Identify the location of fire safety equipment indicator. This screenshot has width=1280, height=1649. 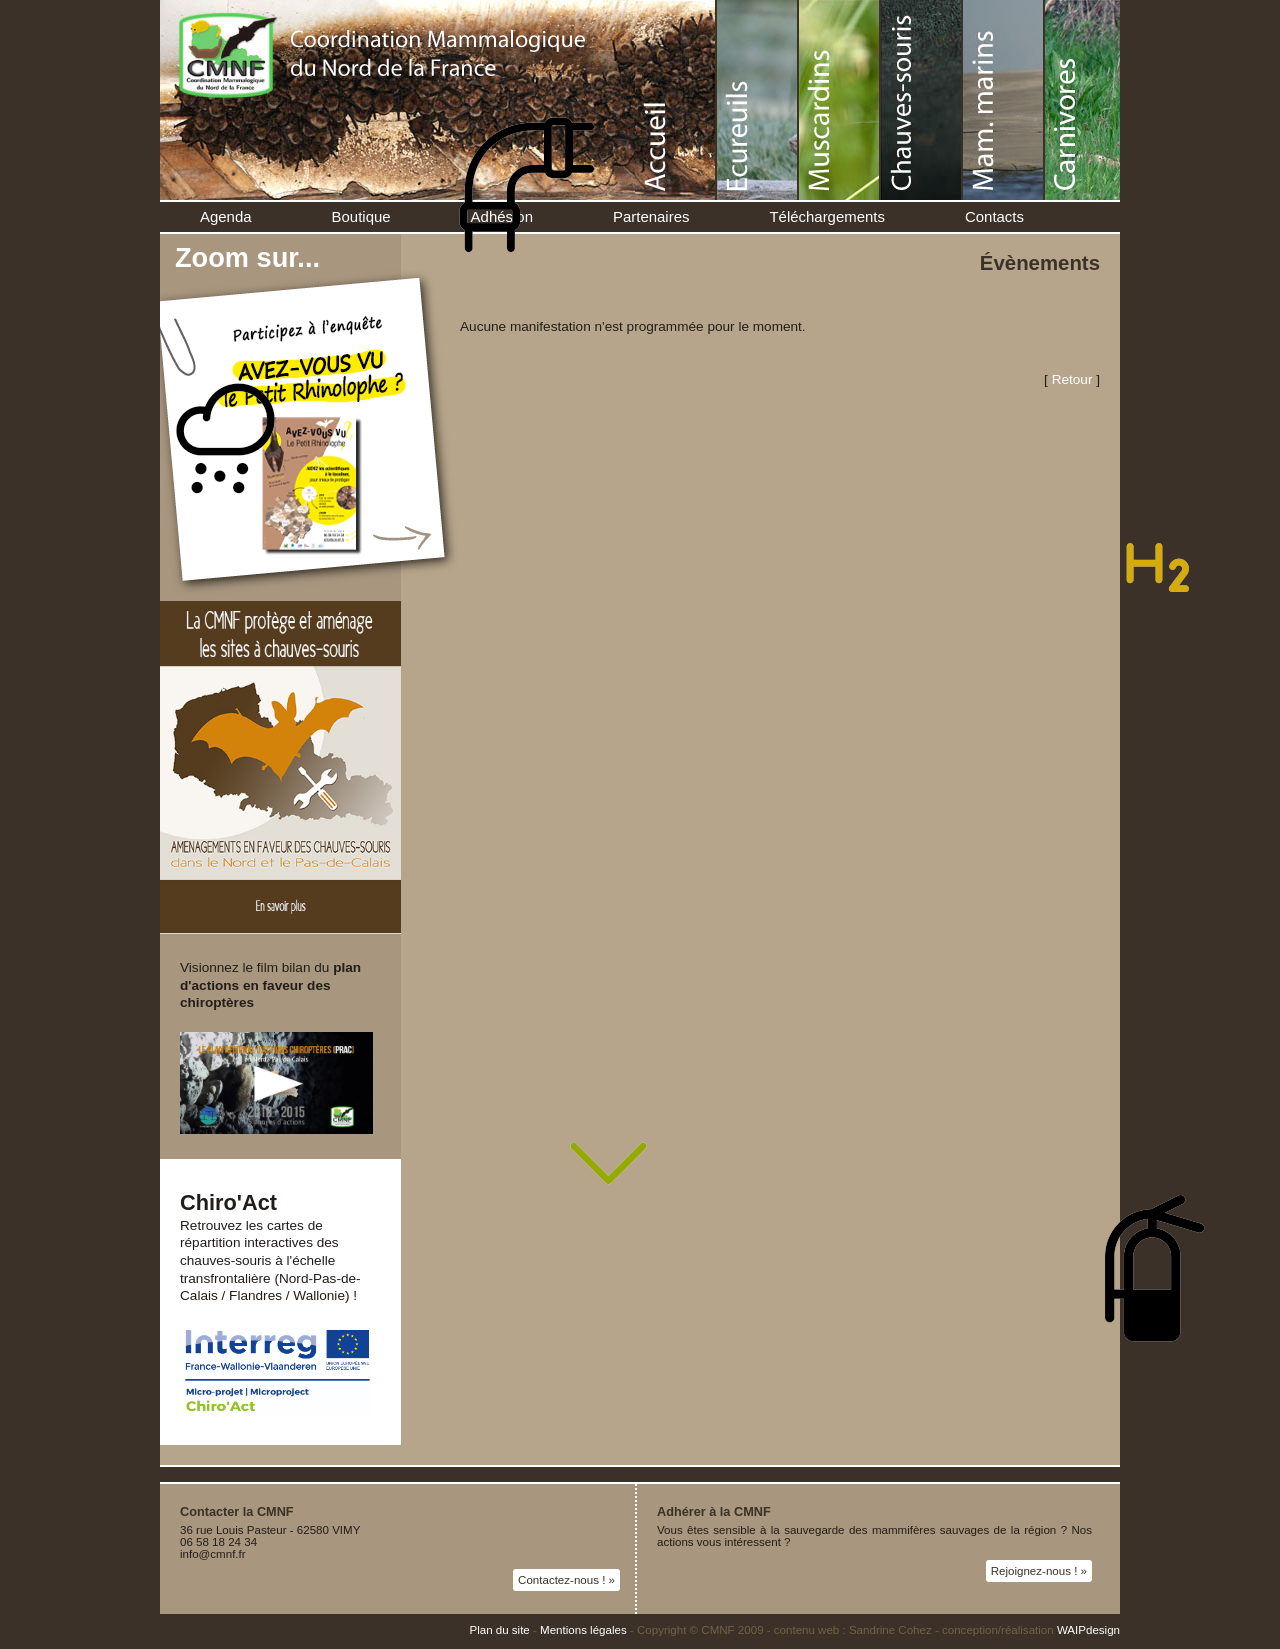
(1147, 1270).